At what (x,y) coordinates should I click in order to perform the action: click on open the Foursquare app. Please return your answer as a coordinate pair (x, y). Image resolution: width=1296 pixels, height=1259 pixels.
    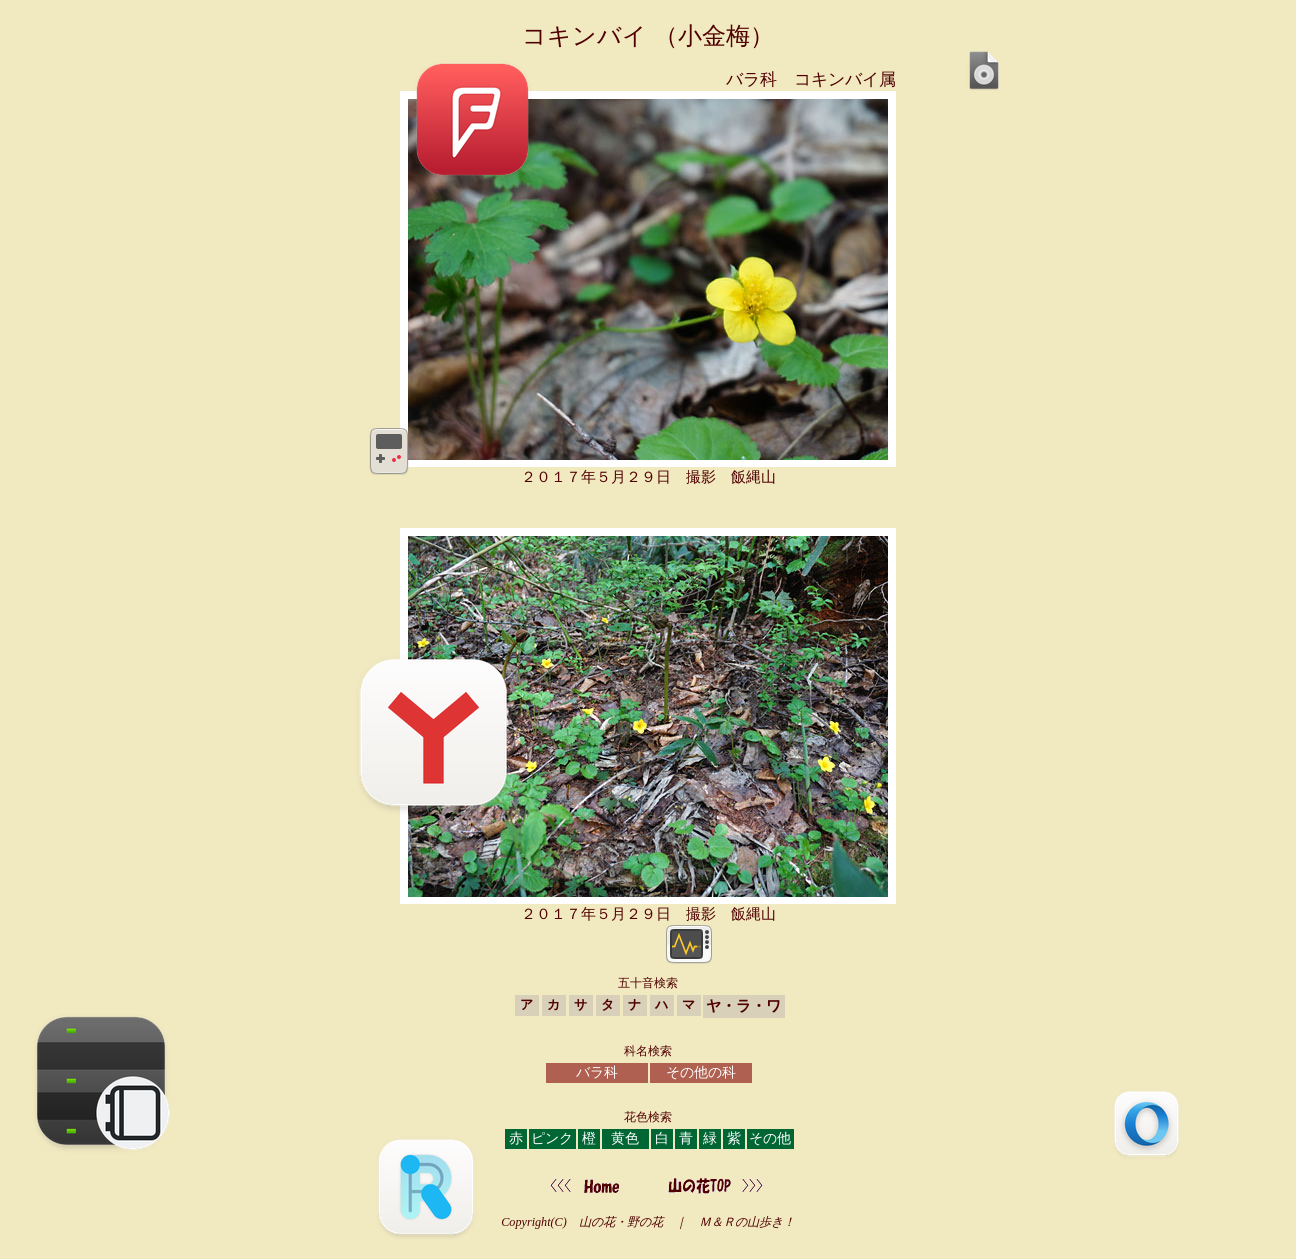
    Looking at the image, I should click on (472, 119).